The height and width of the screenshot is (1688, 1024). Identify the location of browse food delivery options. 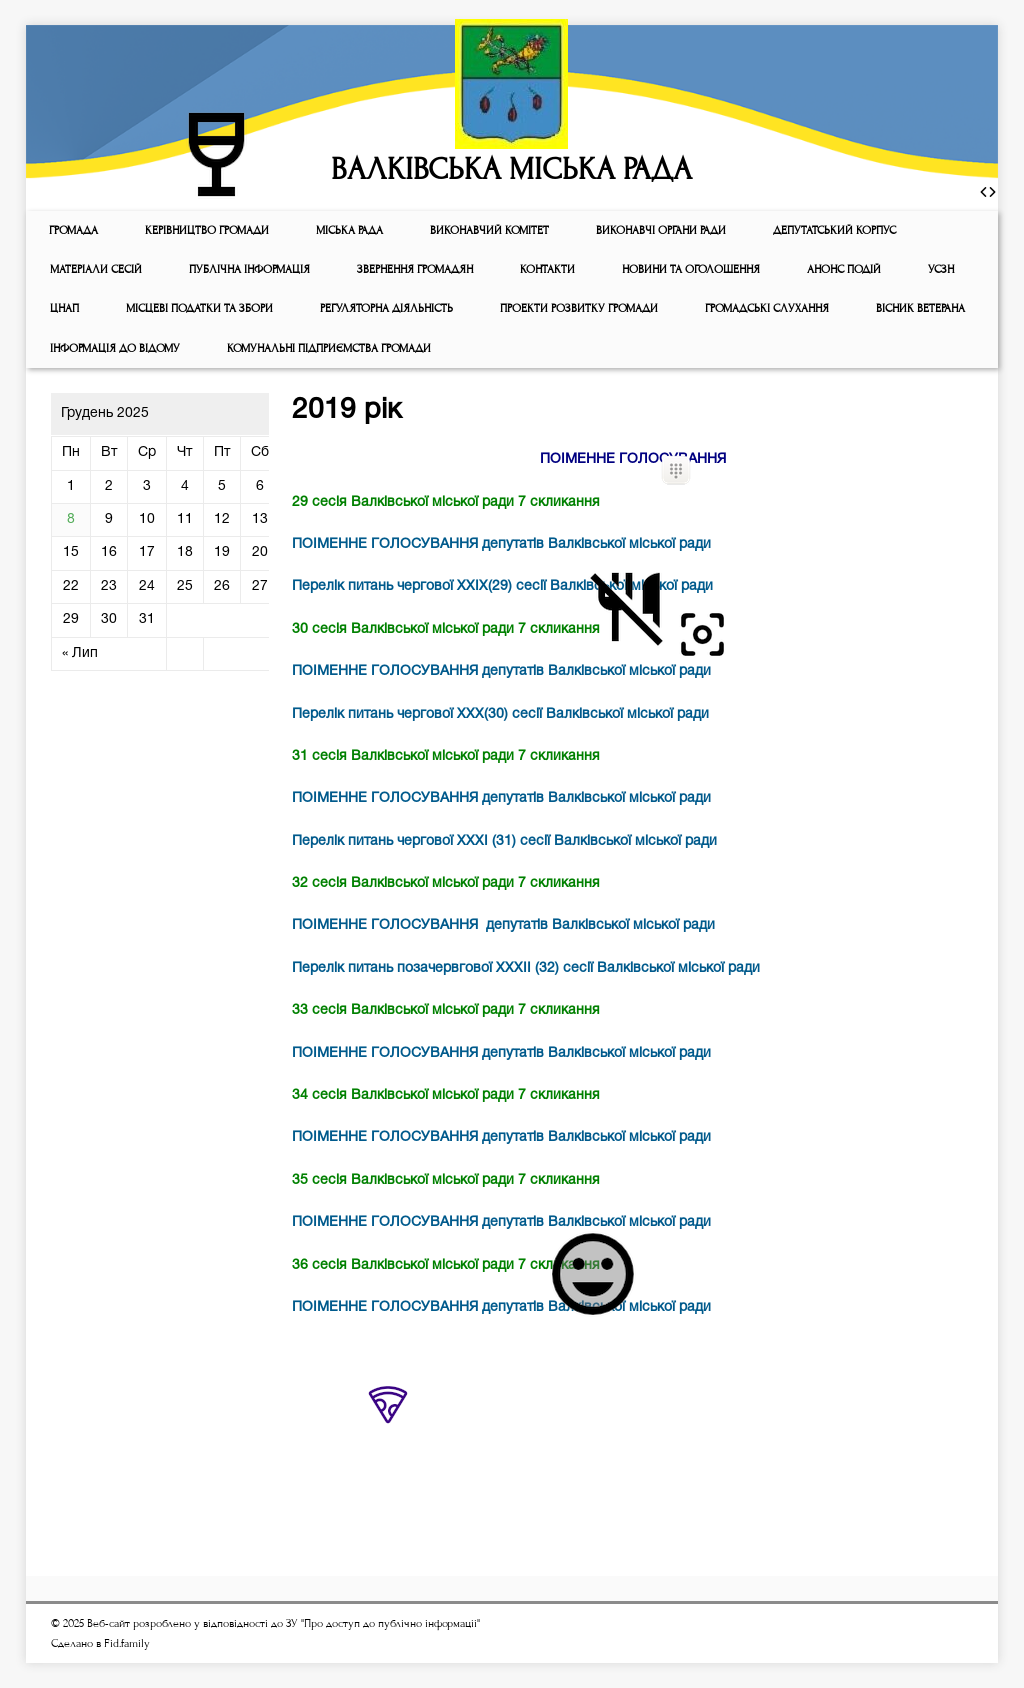
(388, 1404).